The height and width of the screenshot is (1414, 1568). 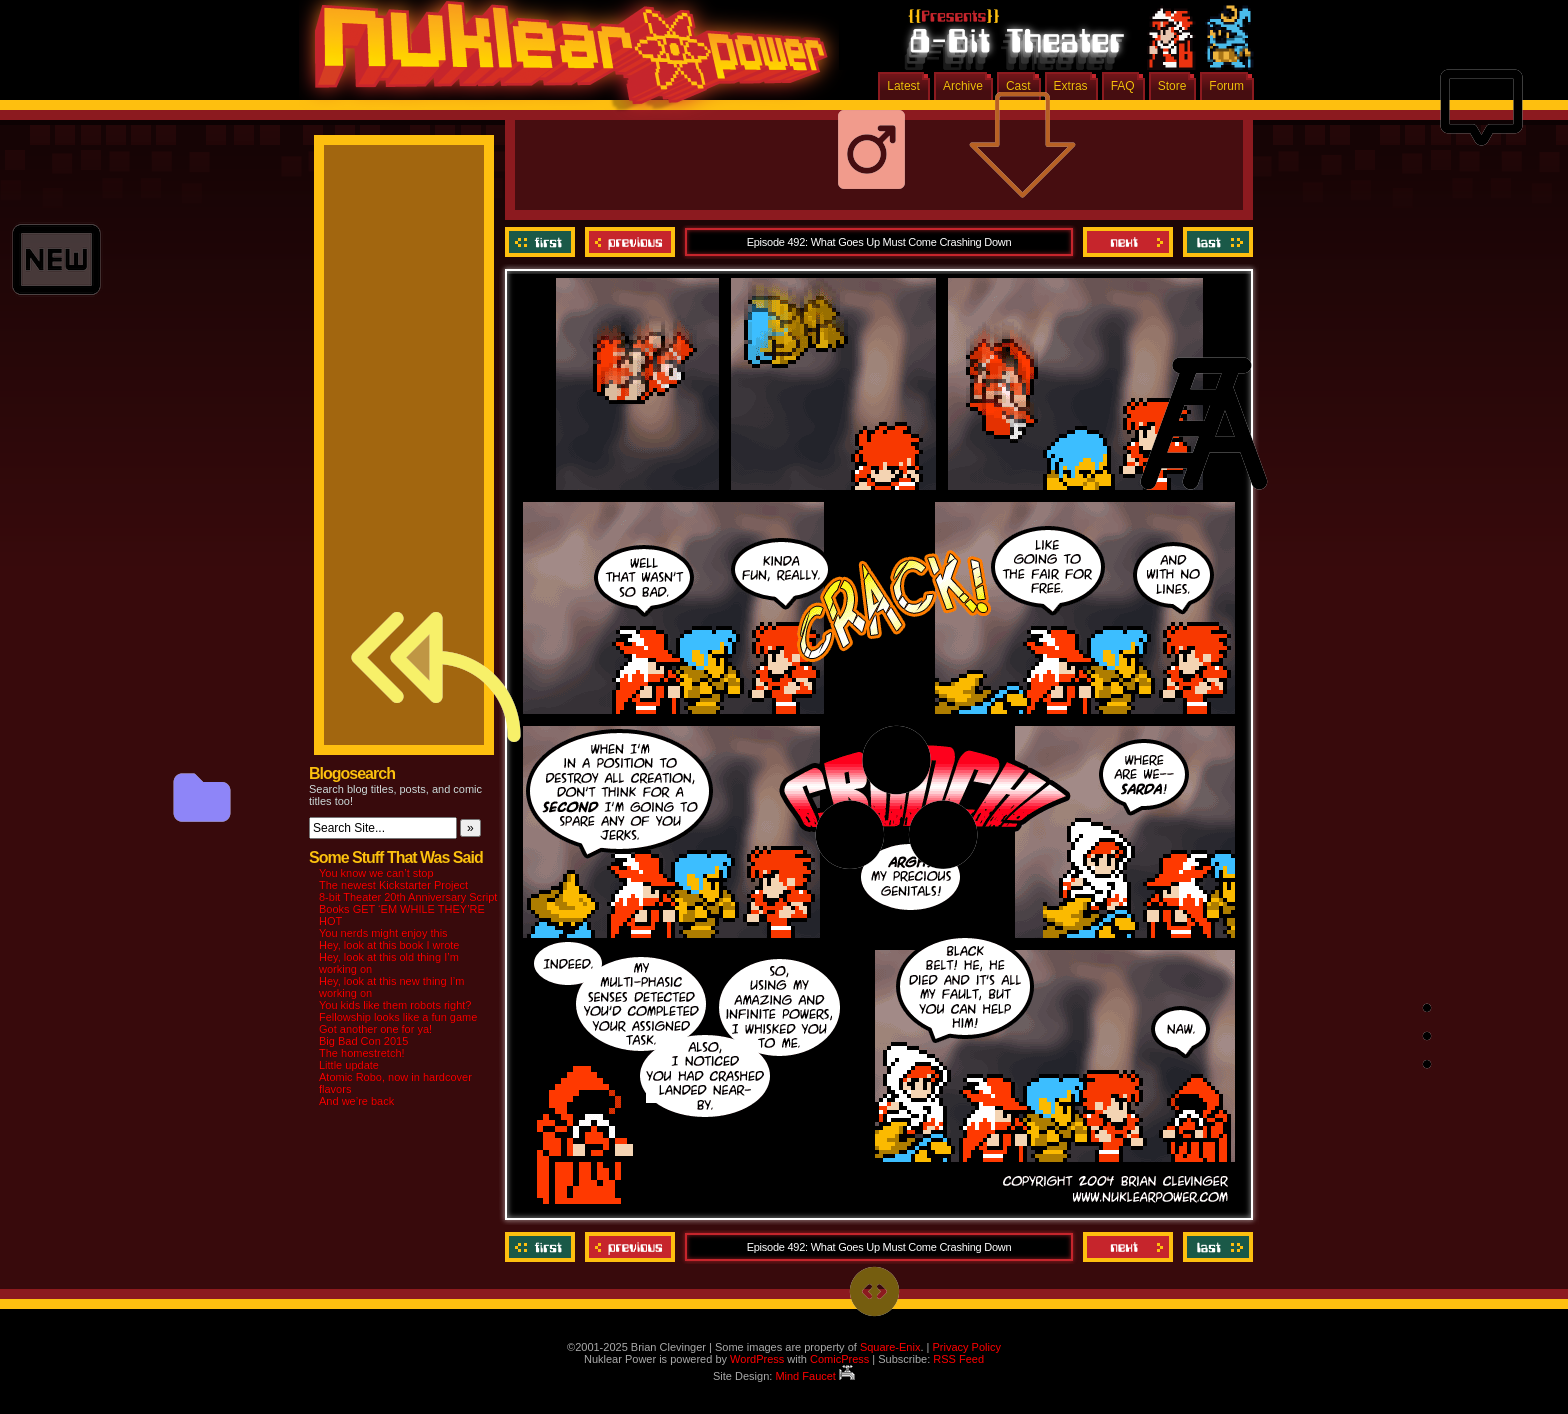 What do you see at coordinates (436, 677) in the screenshot?
I see `reply all to a message or email` at bounding box center [436, 677].